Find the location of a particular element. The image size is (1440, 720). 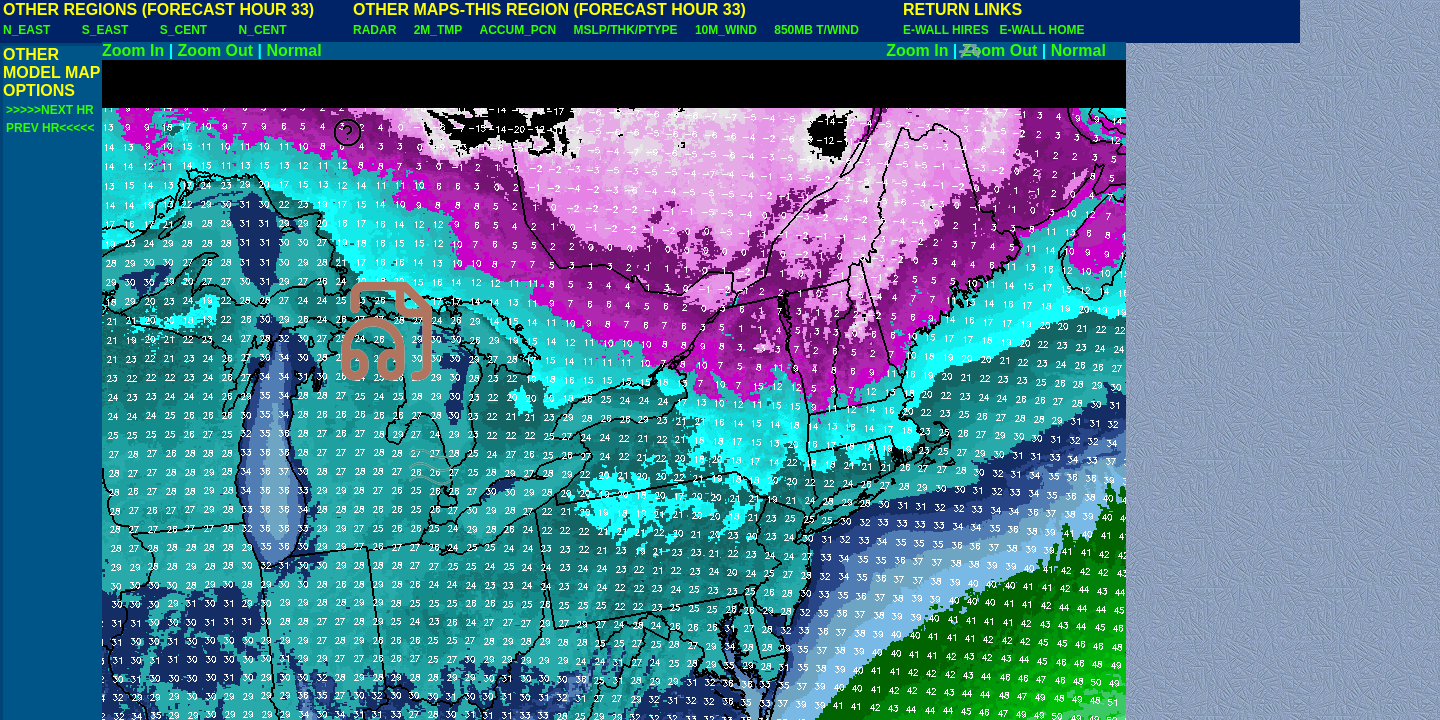

open an audio file is located at coordinates (391, 331).